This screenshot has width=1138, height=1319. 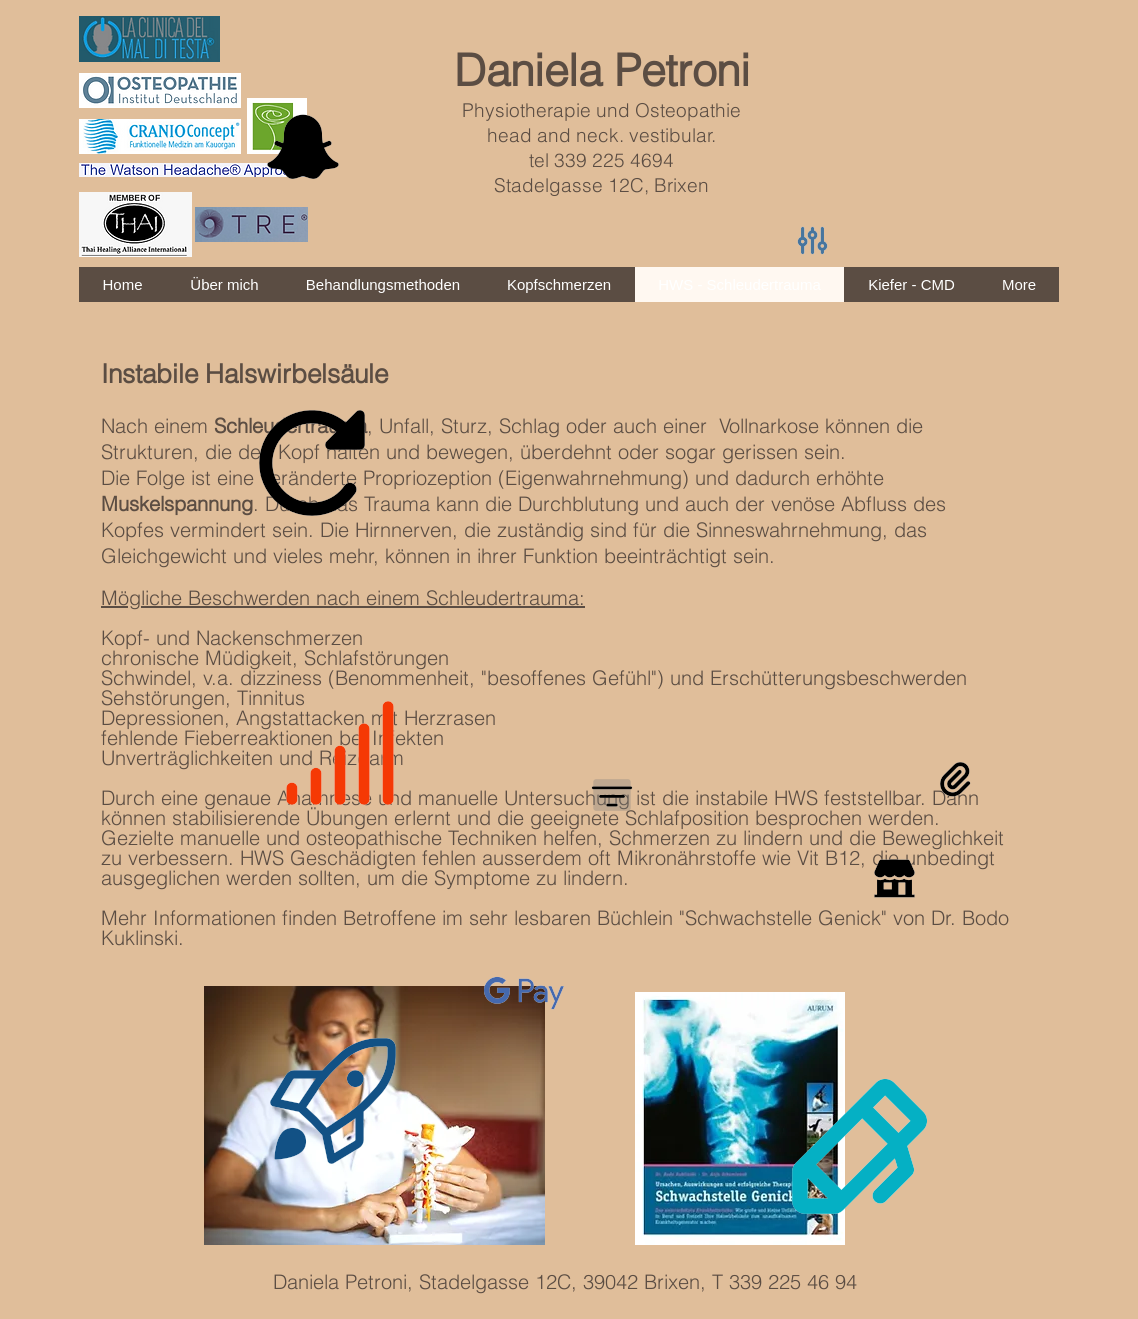 I want to click on filter or sort list content, so click(x=612, y=795).